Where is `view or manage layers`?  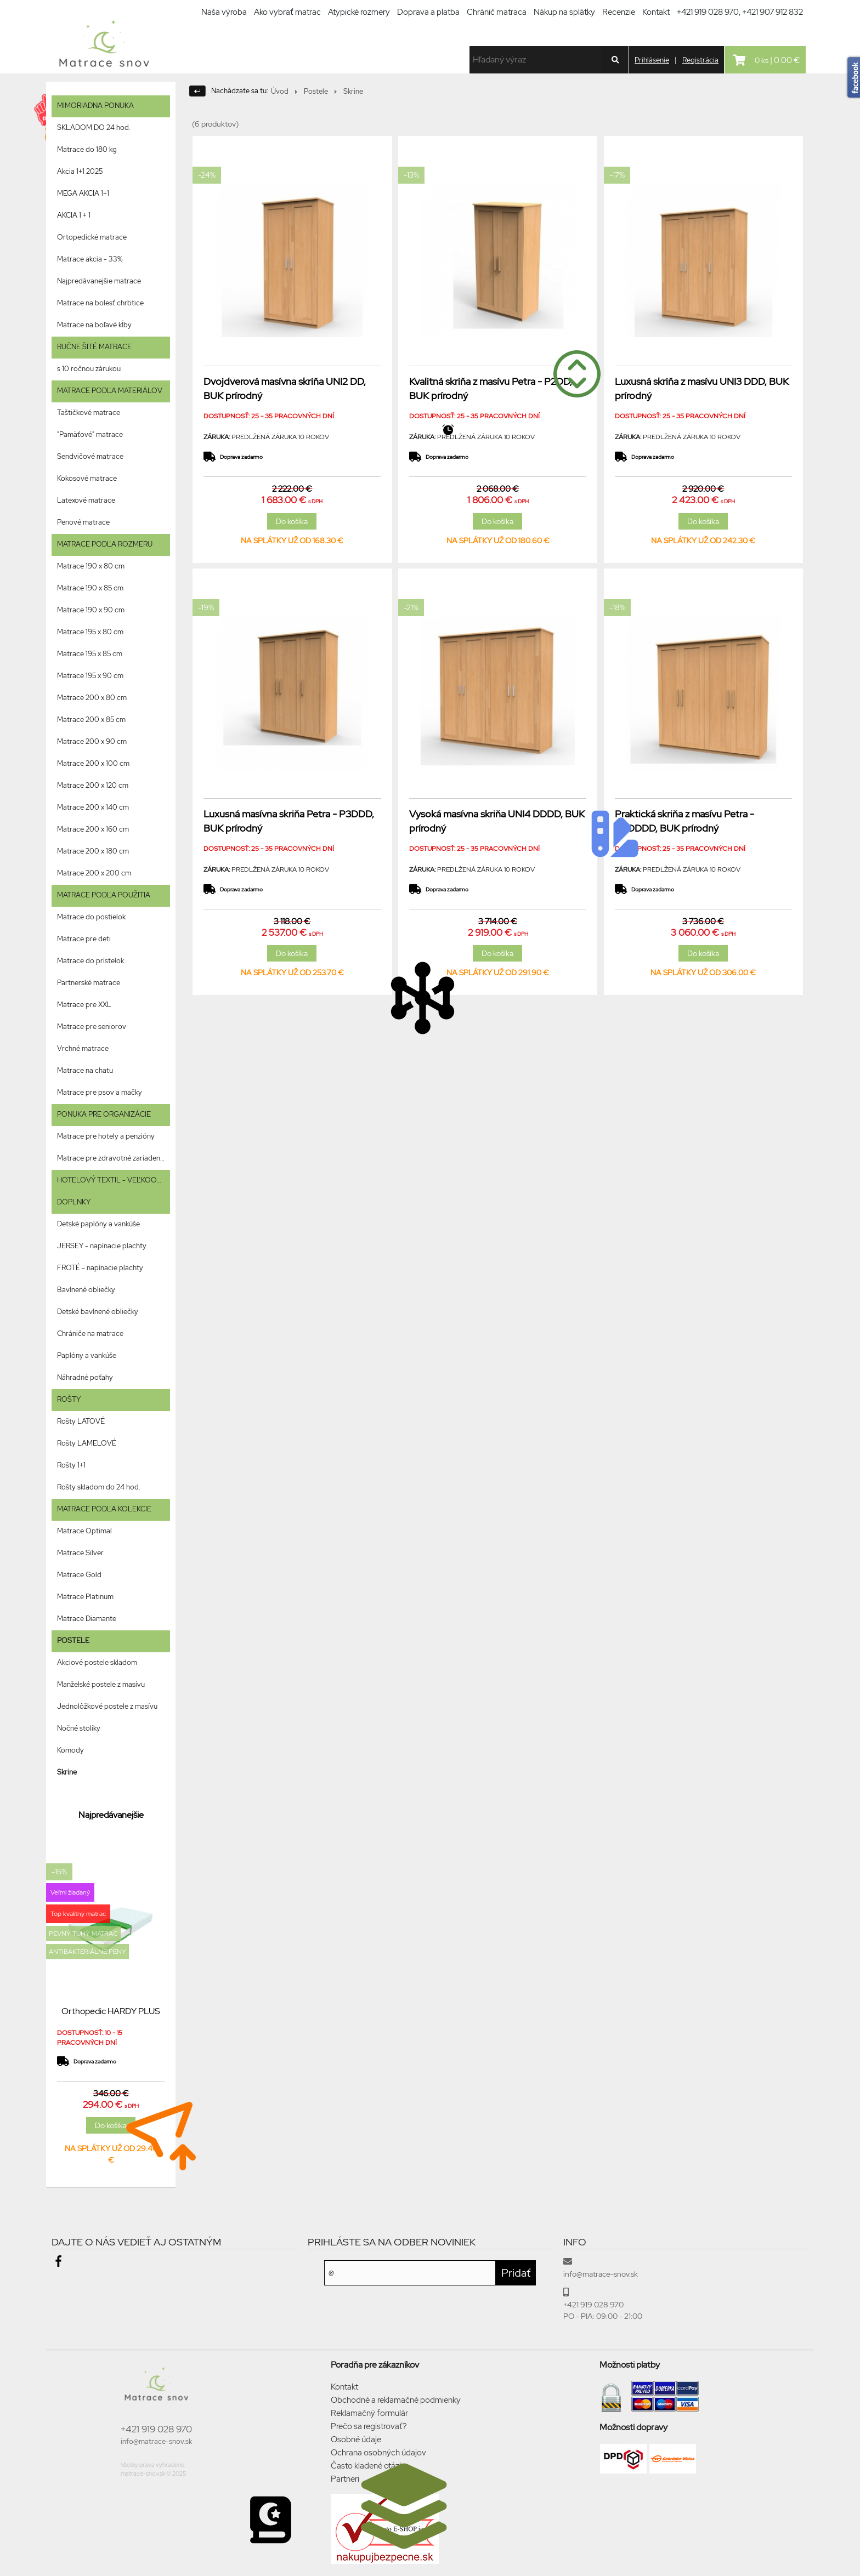 view or manage layers is located at coordinates (404, 2506).